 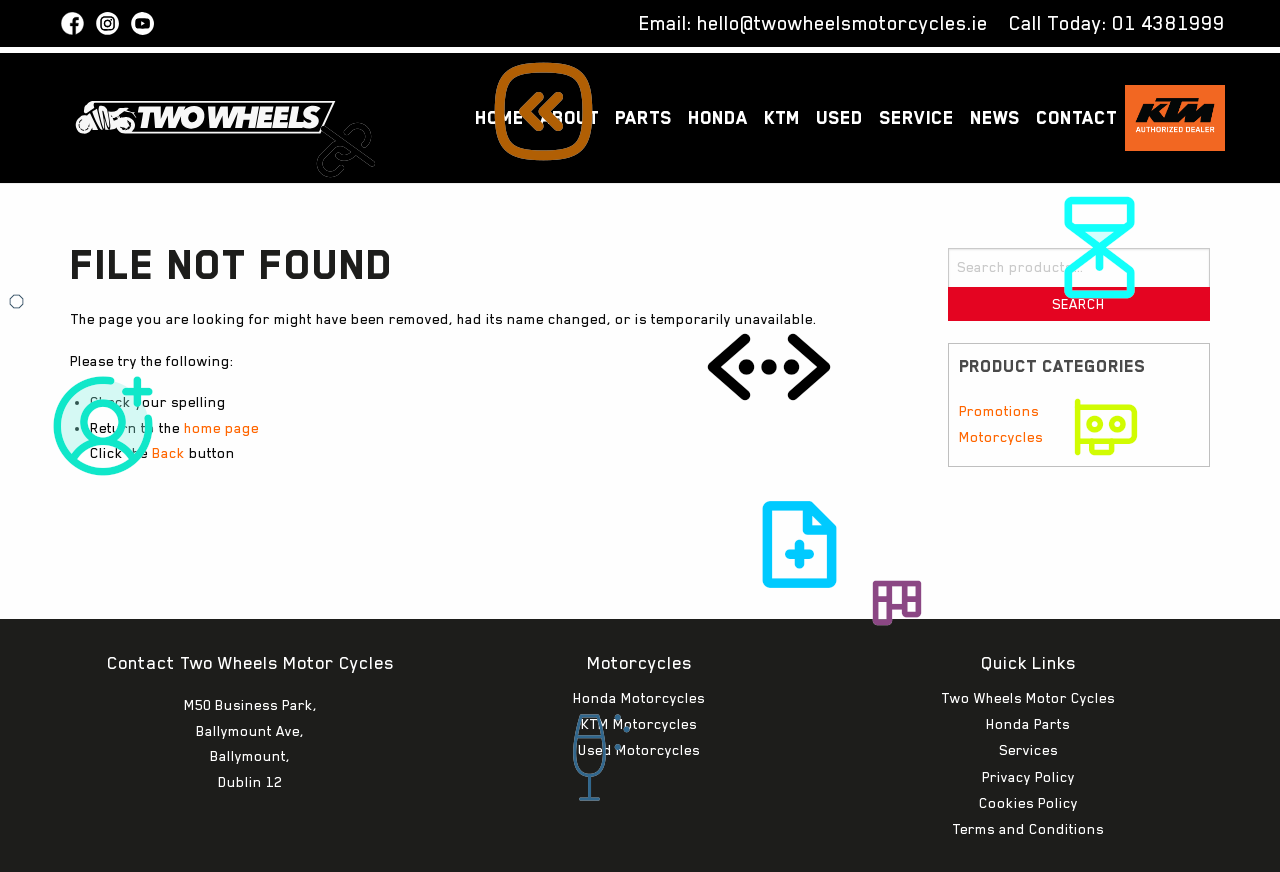 I want to click on code is currently processing or compiling, so click(x=769, y=367).